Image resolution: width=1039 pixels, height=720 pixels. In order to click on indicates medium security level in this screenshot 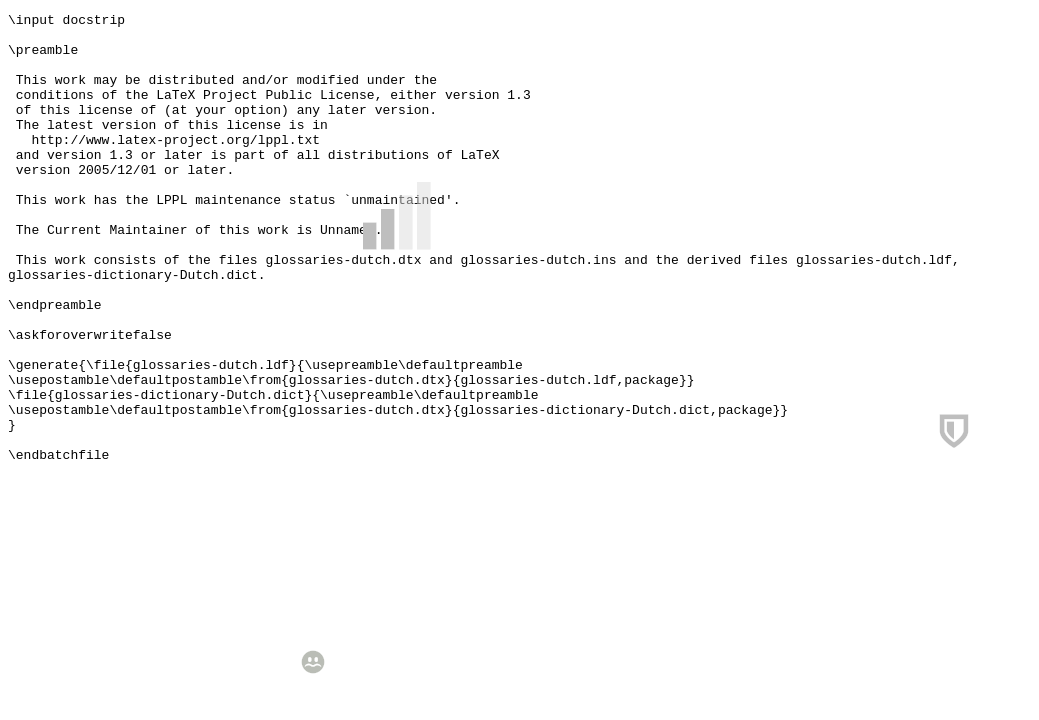, I will do `click(954, 431)`.